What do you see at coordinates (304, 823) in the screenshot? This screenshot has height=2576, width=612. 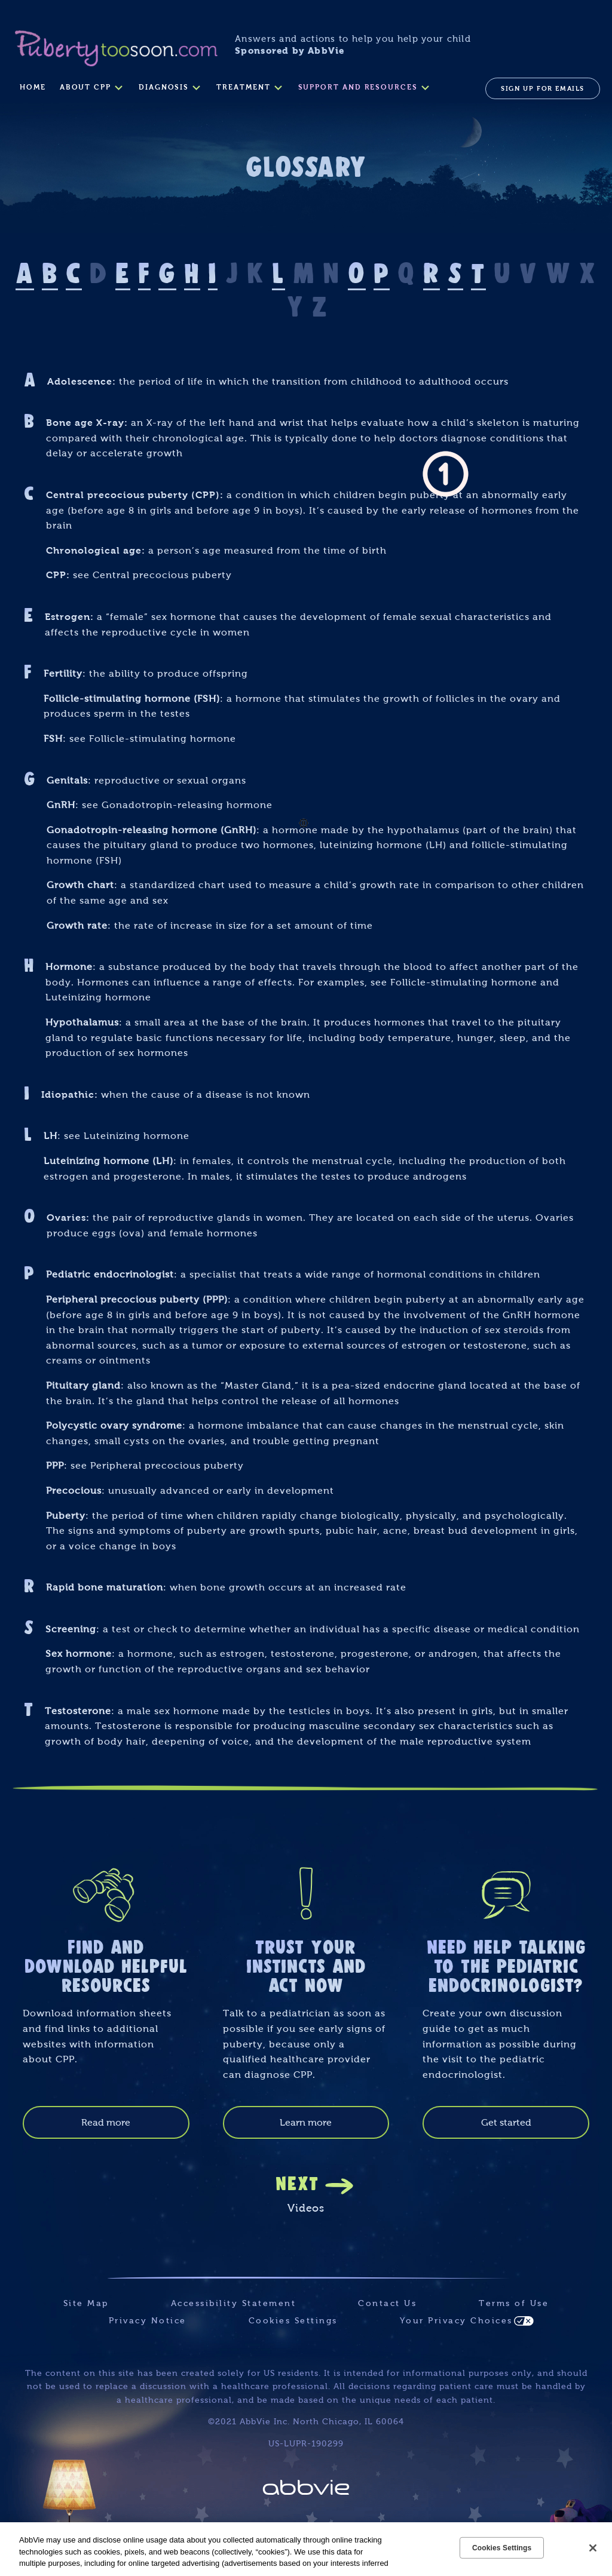 I see `indicates rank or position number 8` at bounding box center [304, 823].